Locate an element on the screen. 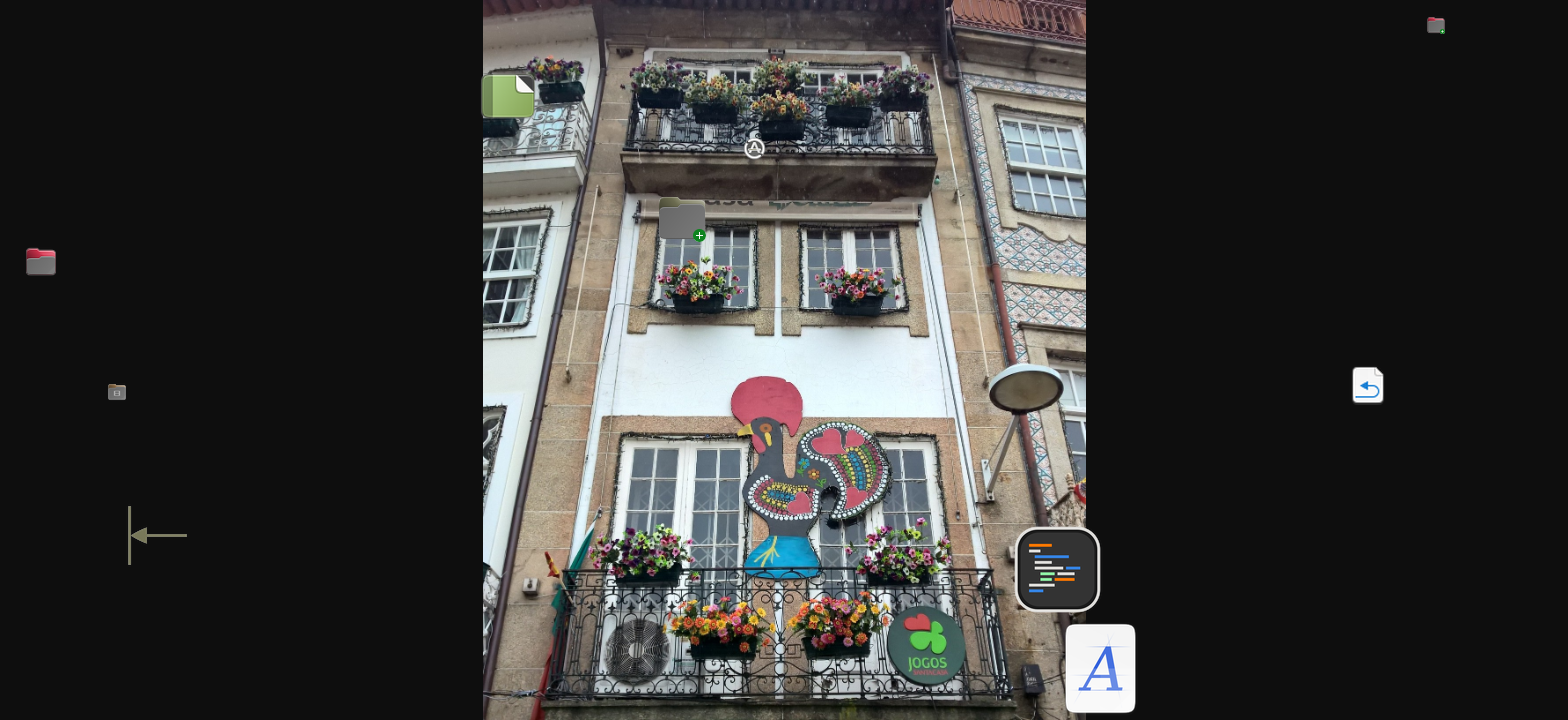 This screenshot has width=1568, height=720. change desktop wallpaper settings is located at coordinates (508, 96).